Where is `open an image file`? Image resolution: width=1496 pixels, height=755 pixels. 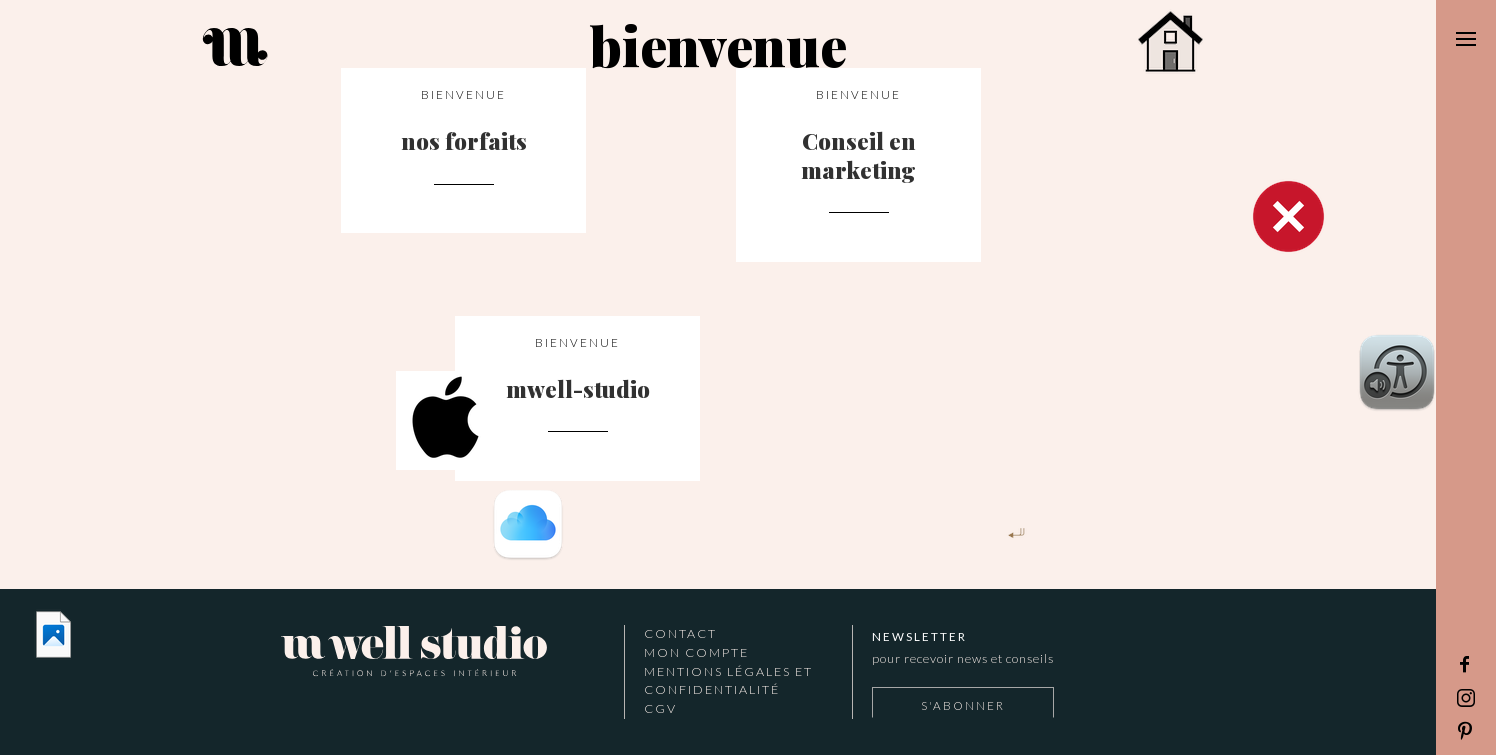 open an image file is located at coordinates (53, 634).